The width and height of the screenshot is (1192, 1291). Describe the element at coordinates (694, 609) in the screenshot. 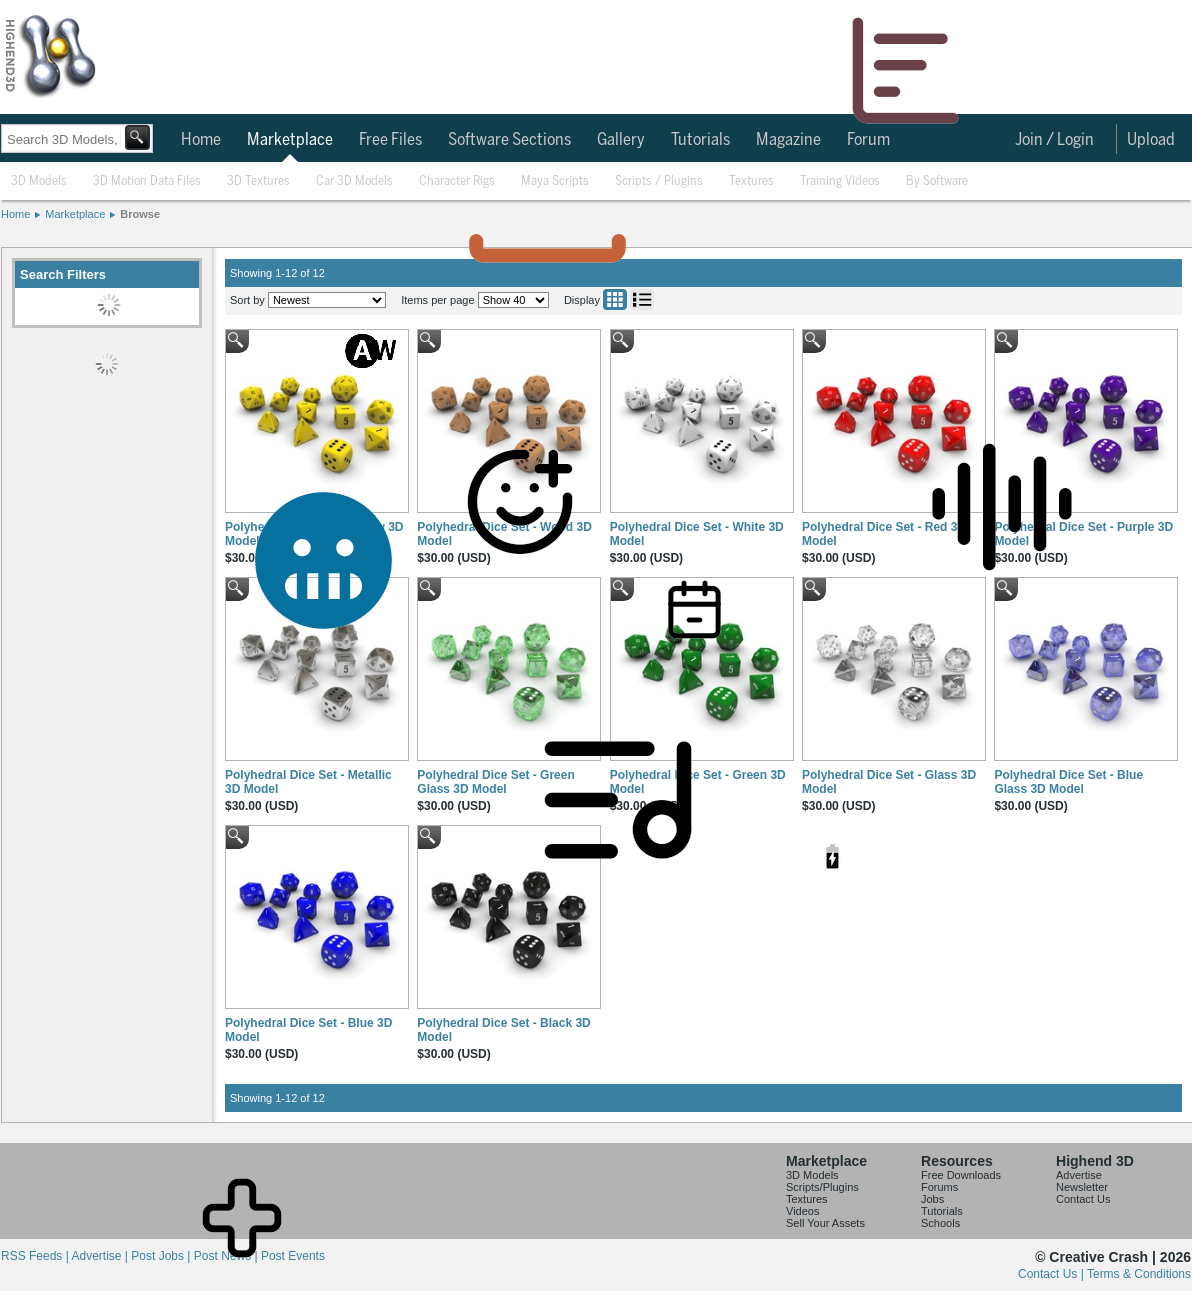

I see `remove an event from your calendar` at that location.